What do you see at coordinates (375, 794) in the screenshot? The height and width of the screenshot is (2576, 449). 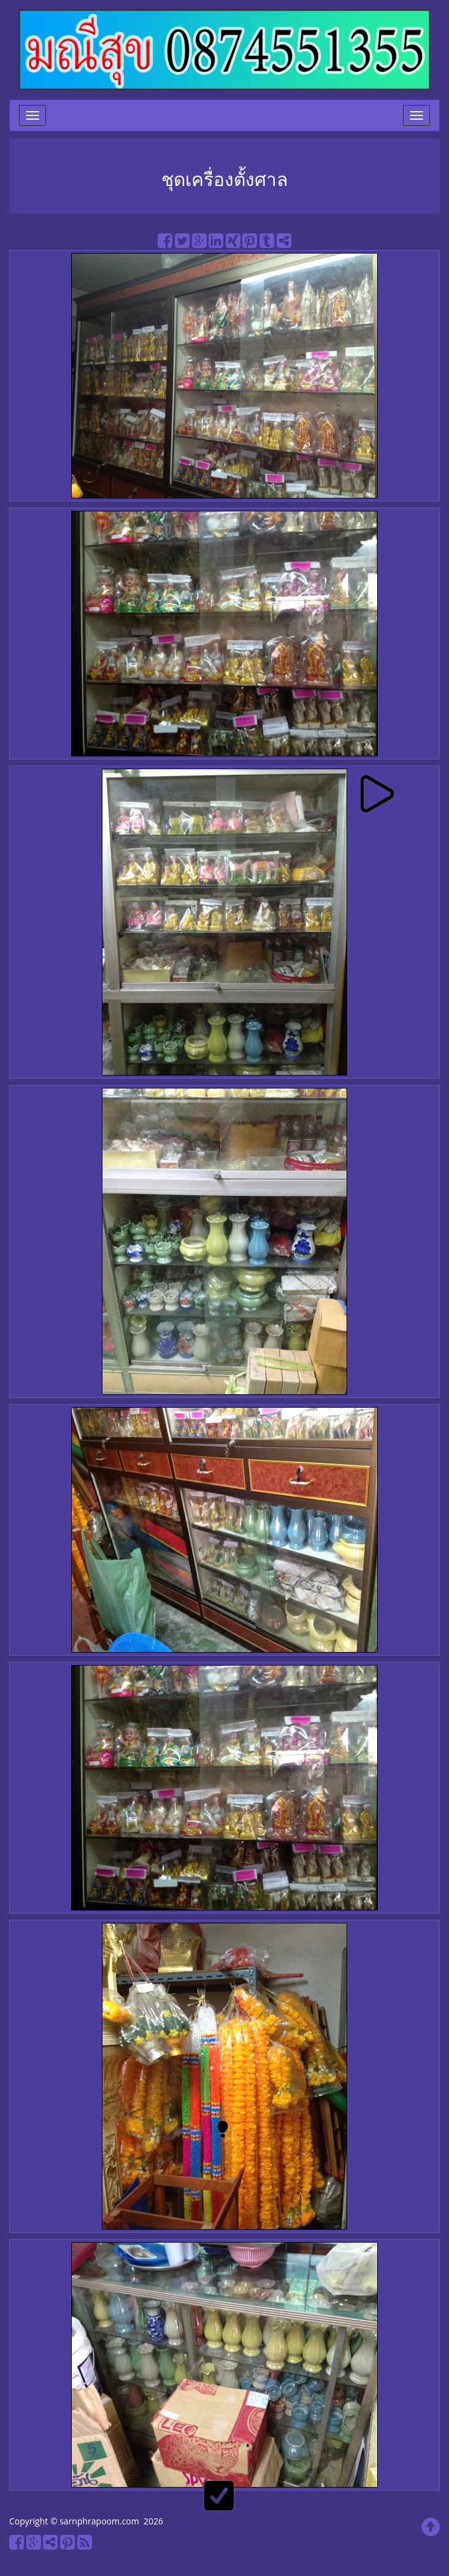 I see `play media or start playback` at bounding box center [375, 794].